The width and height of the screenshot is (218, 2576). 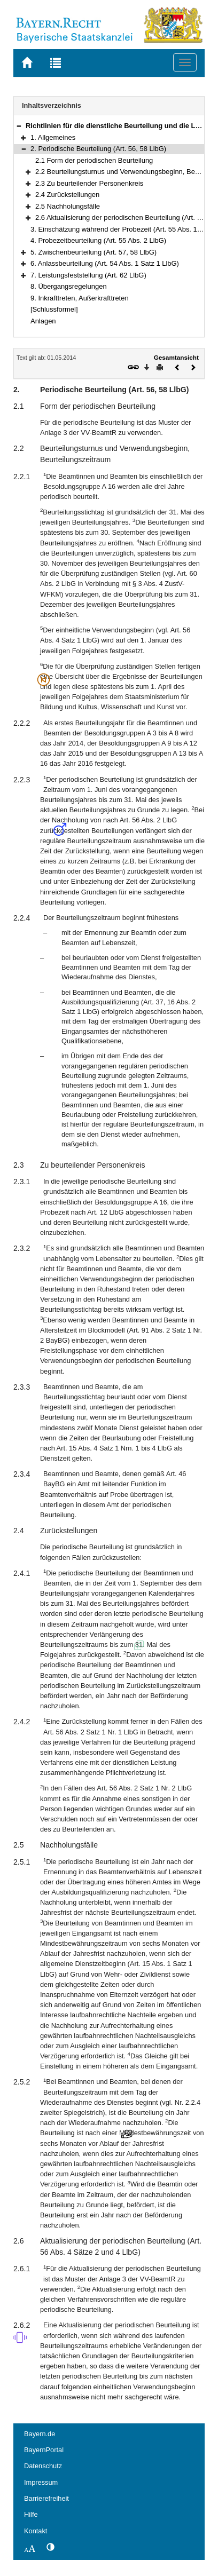 I want to click on donate or give to charity, so click(x=127, y=2134).